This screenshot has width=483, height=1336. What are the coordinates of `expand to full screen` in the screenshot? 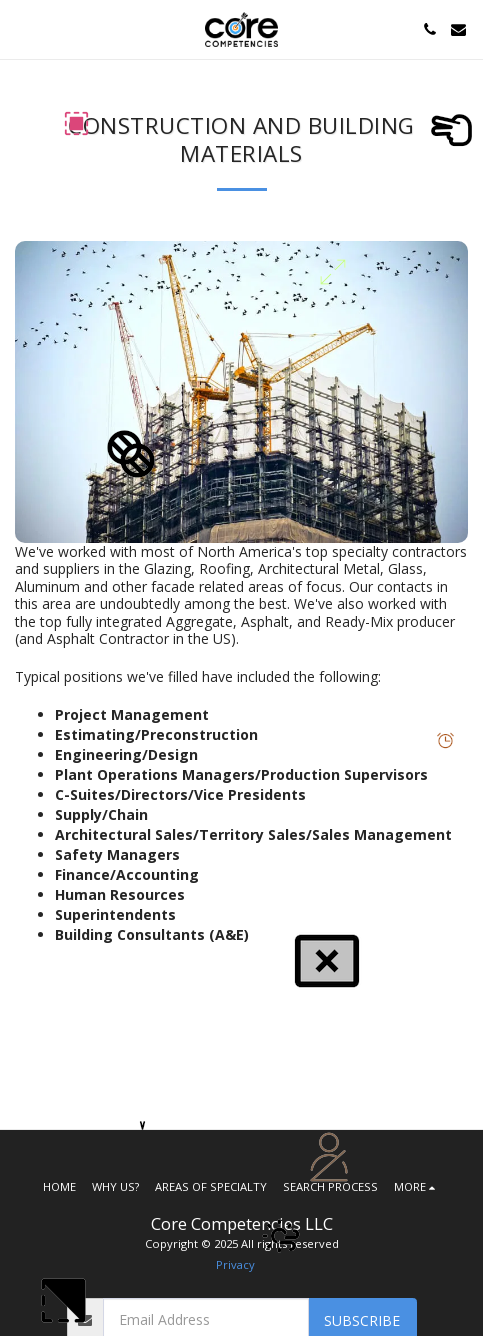 It's located at (333, 272).